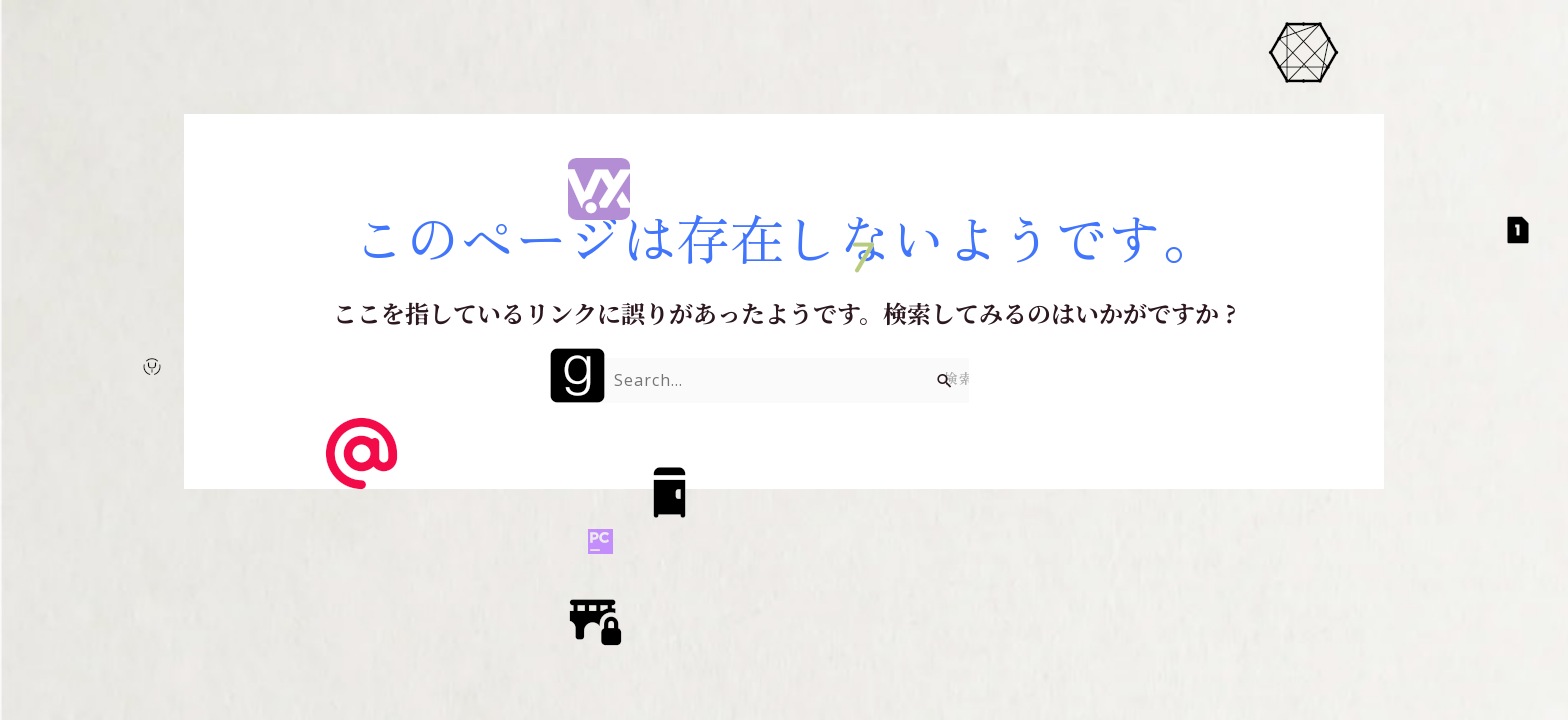  Describe the element at coordinates (599, 189) in the screenshot. I see `eclipse vert.x framework logo` at that location.